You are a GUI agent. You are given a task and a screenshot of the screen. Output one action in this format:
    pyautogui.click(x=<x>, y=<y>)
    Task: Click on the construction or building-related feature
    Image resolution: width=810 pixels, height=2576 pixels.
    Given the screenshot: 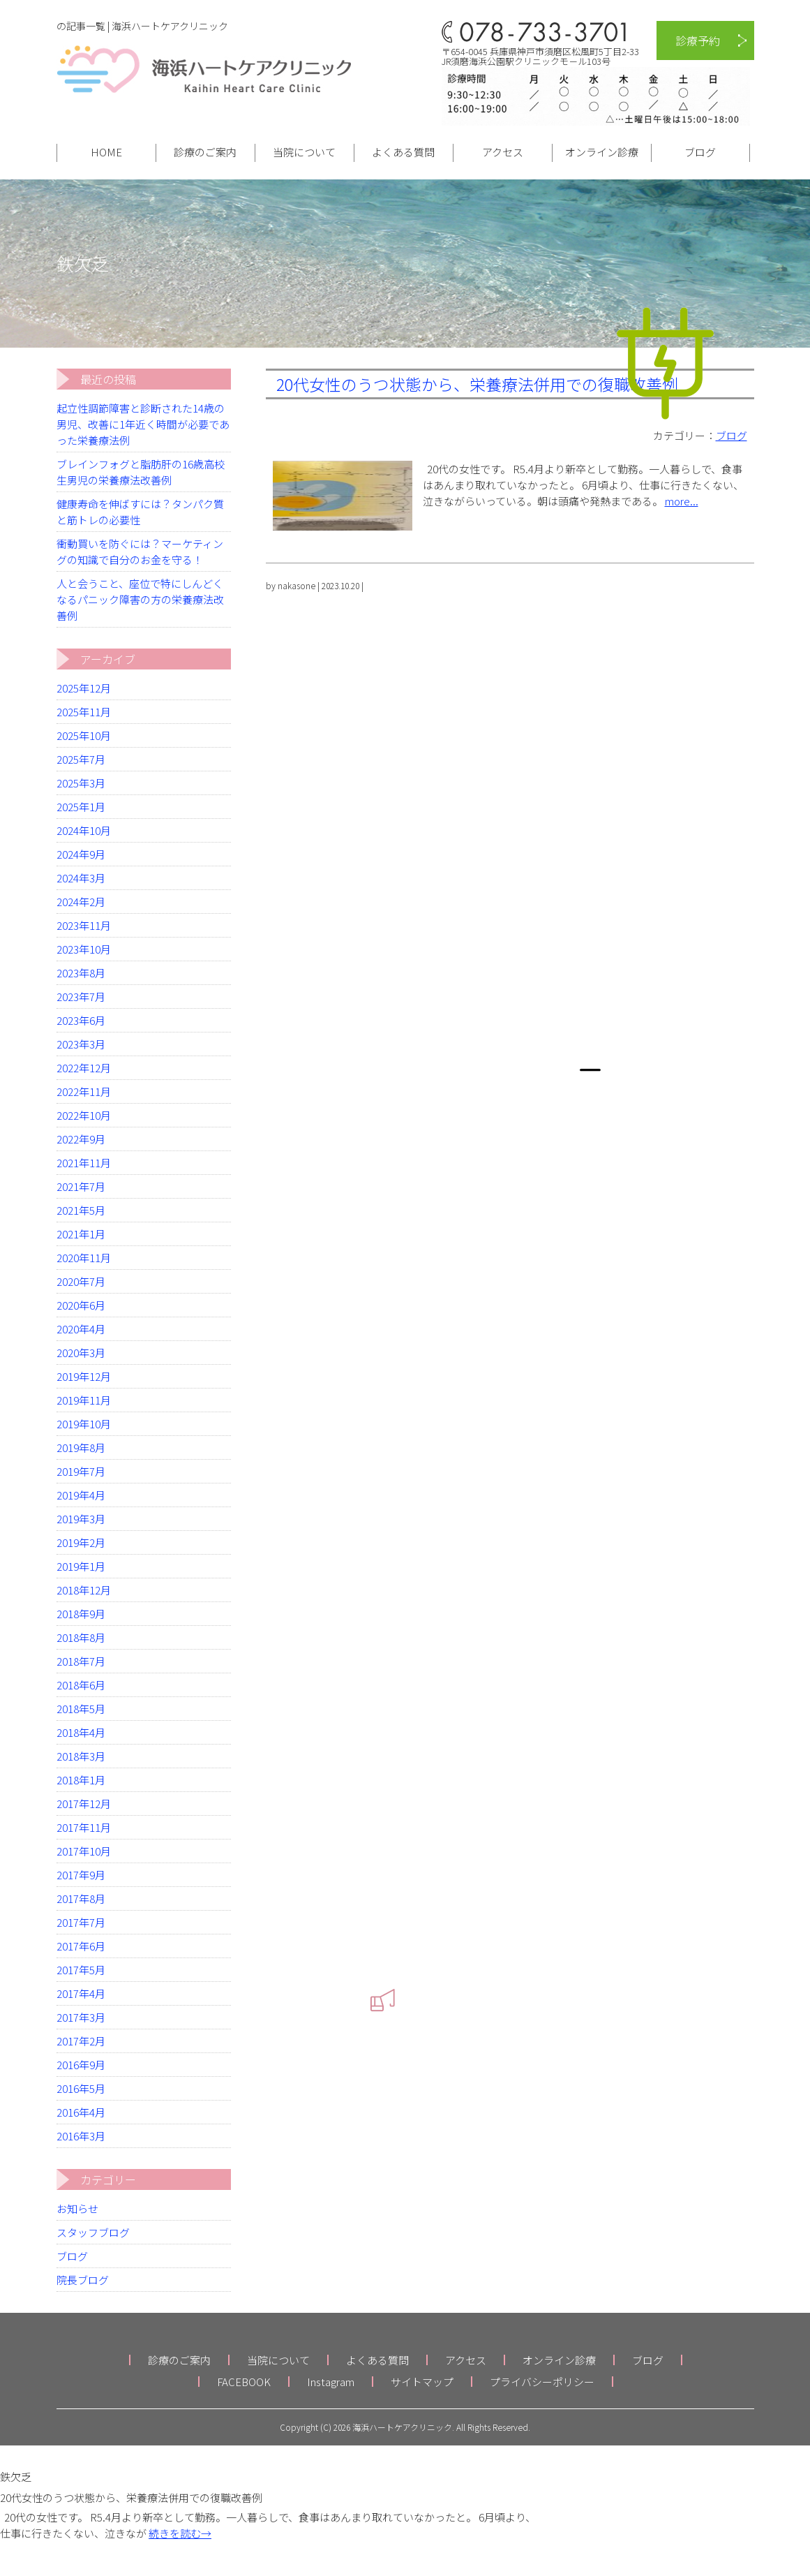 What is the action you would take?
    pyautogui.click(x=383, y=2001)
    